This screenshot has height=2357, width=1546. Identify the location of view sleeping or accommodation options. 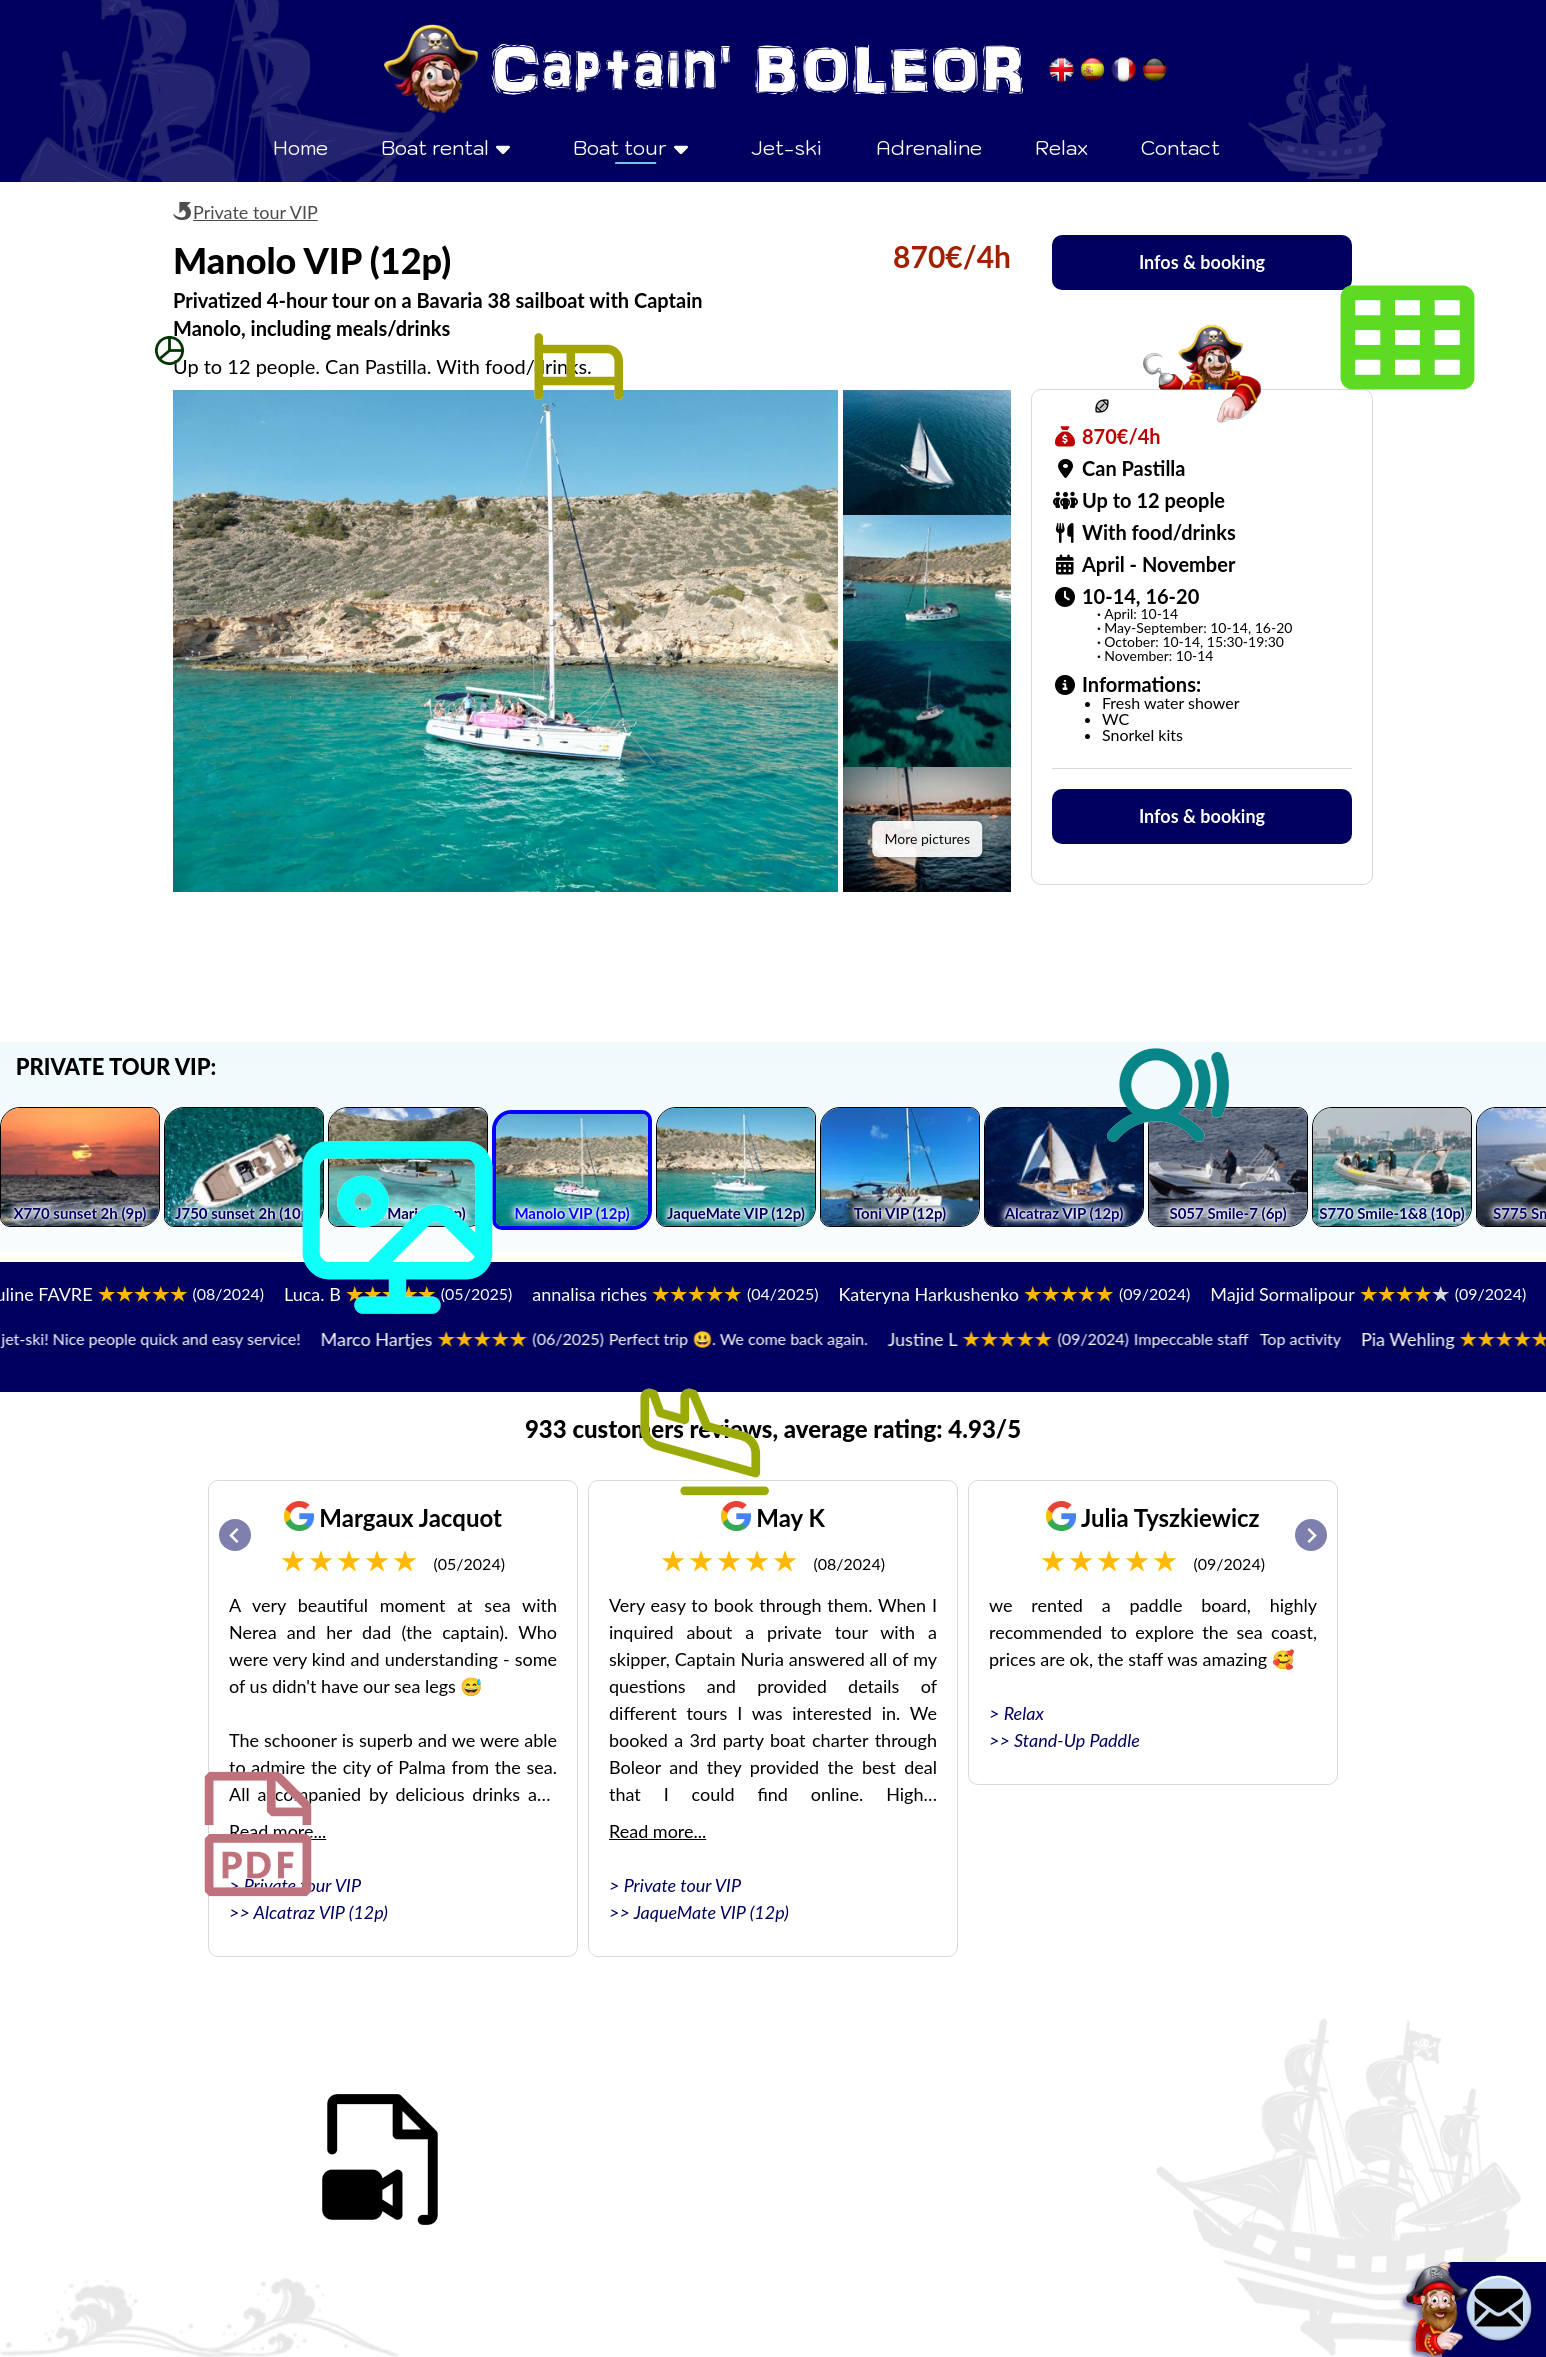
(576, 366).